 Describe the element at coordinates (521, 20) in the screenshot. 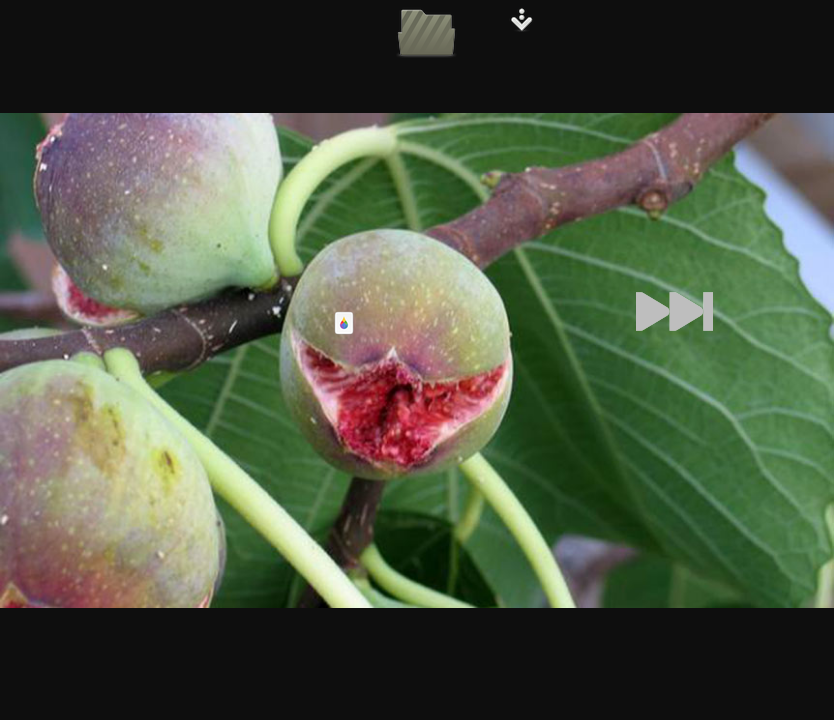

I see `scroll down or view more content` at that location.